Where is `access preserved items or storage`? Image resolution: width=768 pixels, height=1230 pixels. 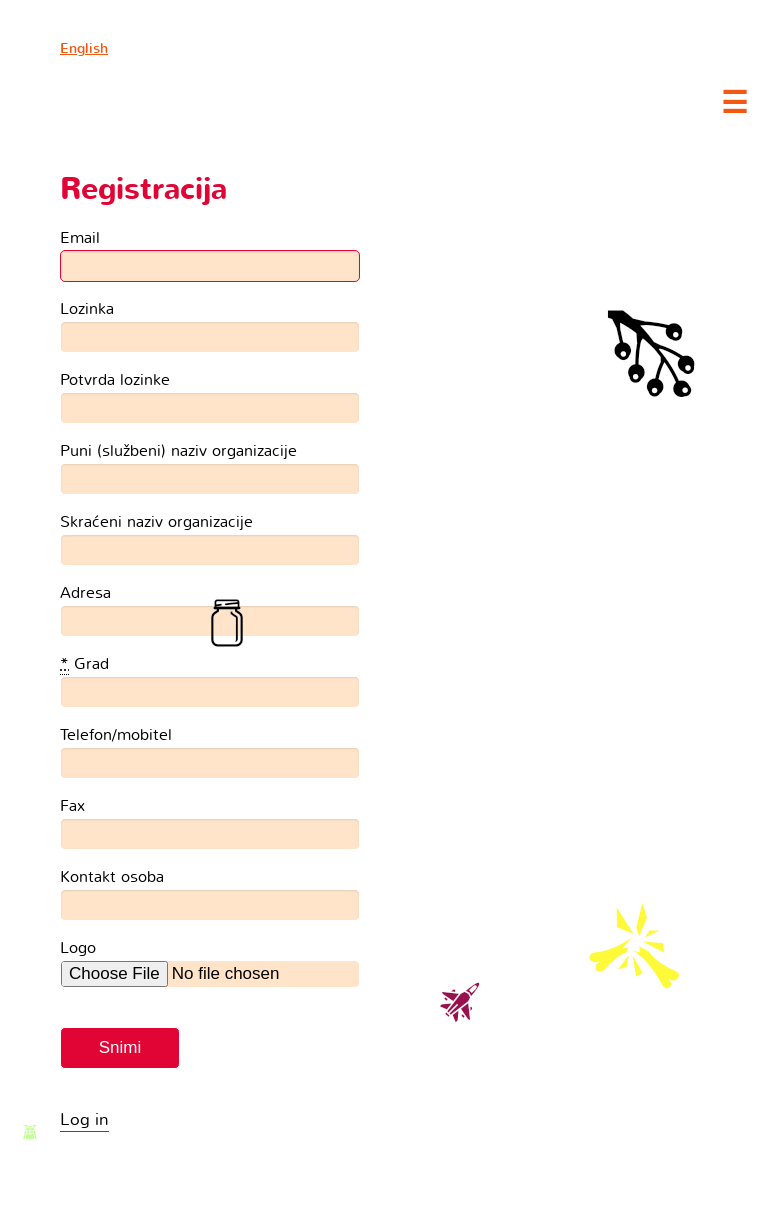
access preserved items or storage is located at coordinates (227, 623).